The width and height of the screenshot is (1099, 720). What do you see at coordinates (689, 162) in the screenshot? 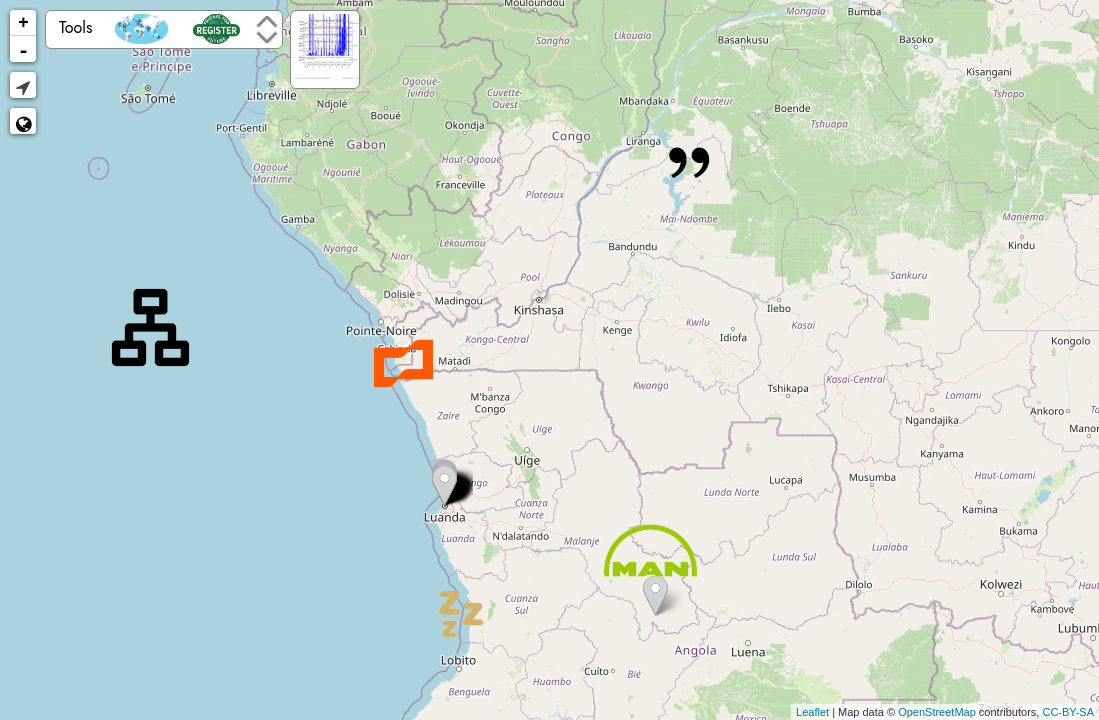
I see `insert a closing quotation mark` at bounding box center [689, 162].